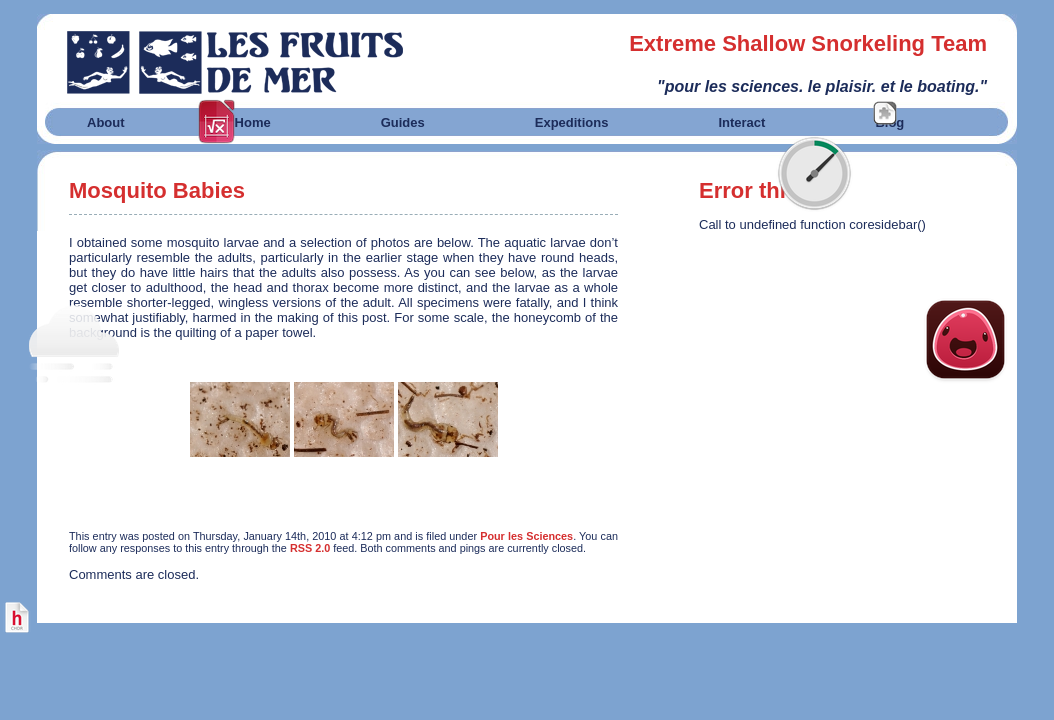 This screenshot has width=1054, height=720. What do you see at coordinates (965, 339) in the screenshot?
I see `launch slime rancher game` at bounding box center [965, 339].